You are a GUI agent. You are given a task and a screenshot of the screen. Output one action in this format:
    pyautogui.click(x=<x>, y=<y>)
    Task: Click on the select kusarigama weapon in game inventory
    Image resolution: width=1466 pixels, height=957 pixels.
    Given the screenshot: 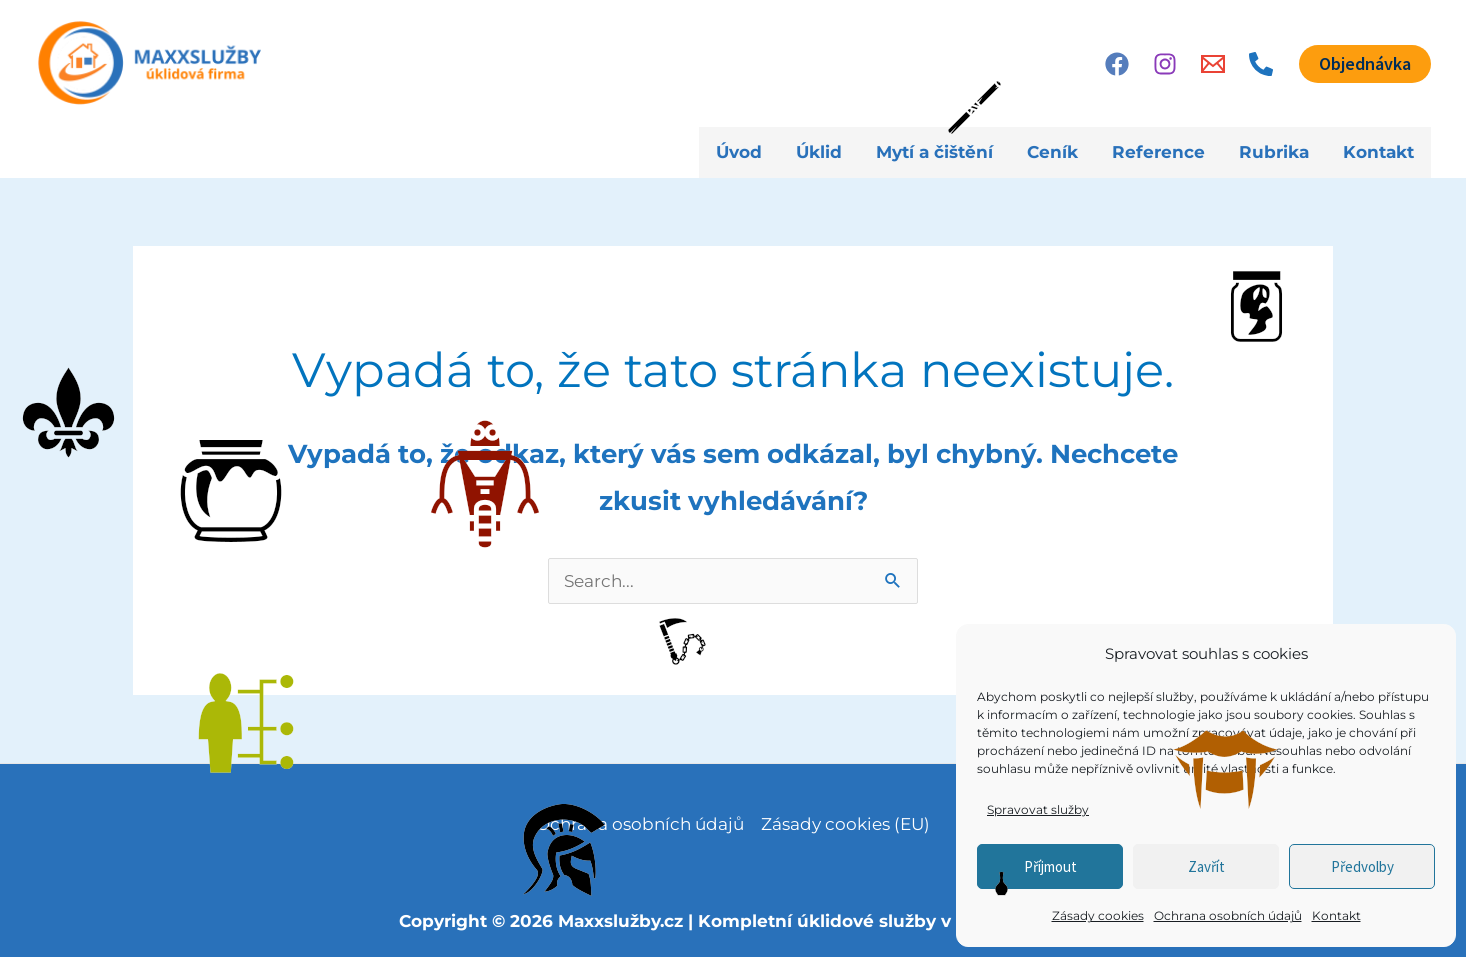 What is the action you would take?
    pyautogui.click(x=682, y=641)
    